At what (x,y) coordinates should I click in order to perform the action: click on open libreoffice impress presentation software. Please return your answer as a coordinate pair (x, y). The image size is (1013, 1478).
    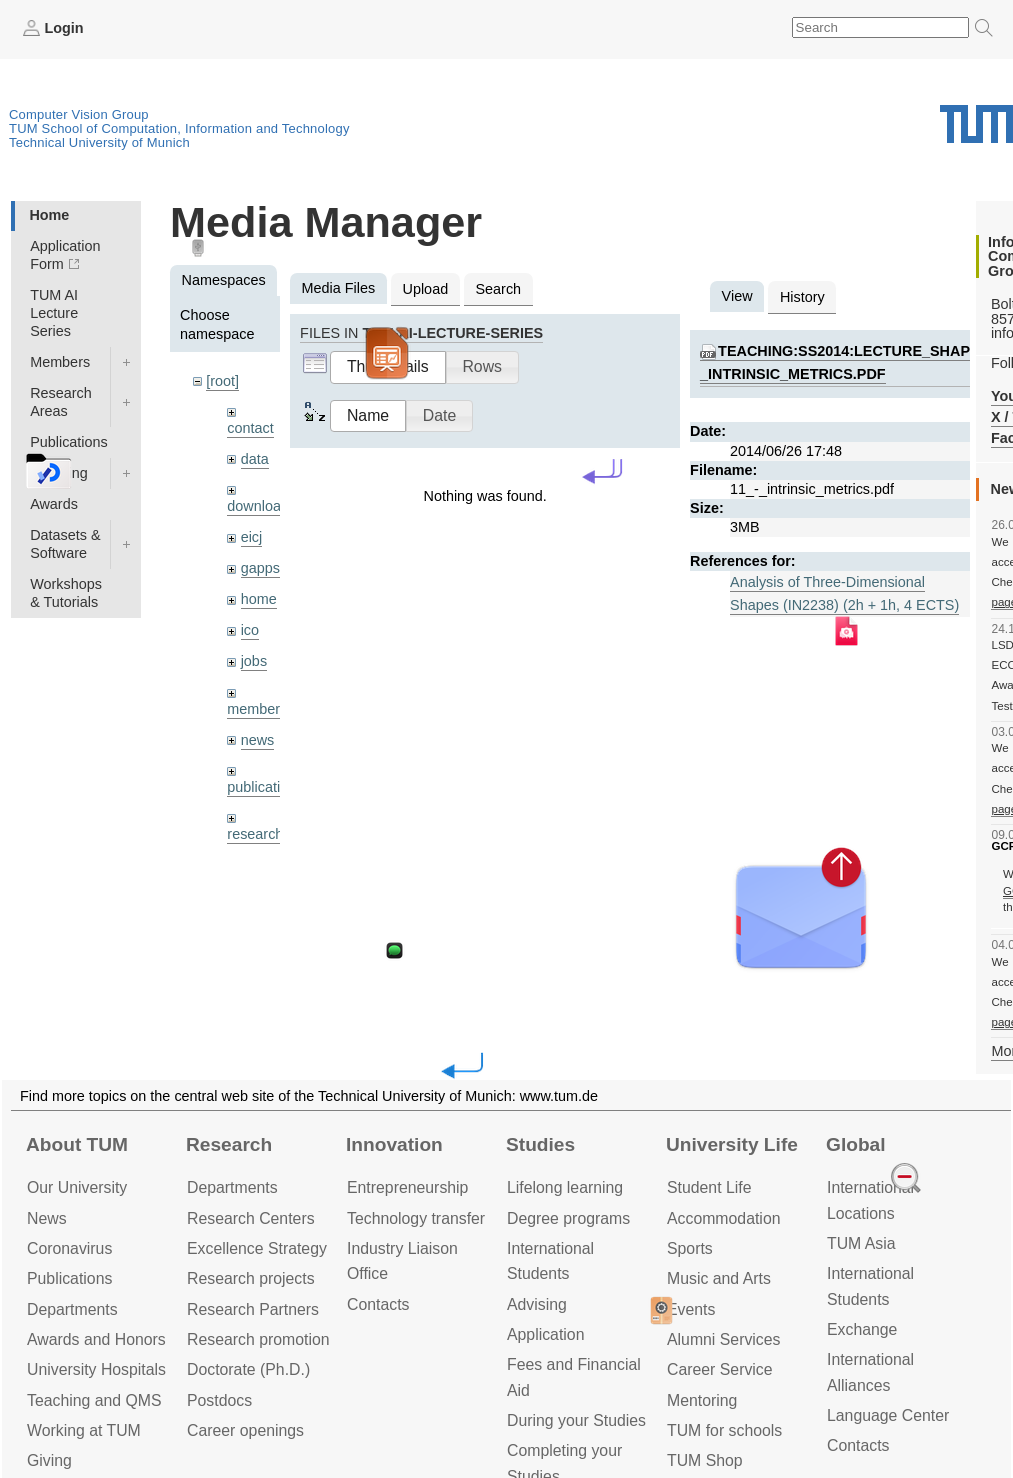
    Looking at the image, I should click on (387, 353).